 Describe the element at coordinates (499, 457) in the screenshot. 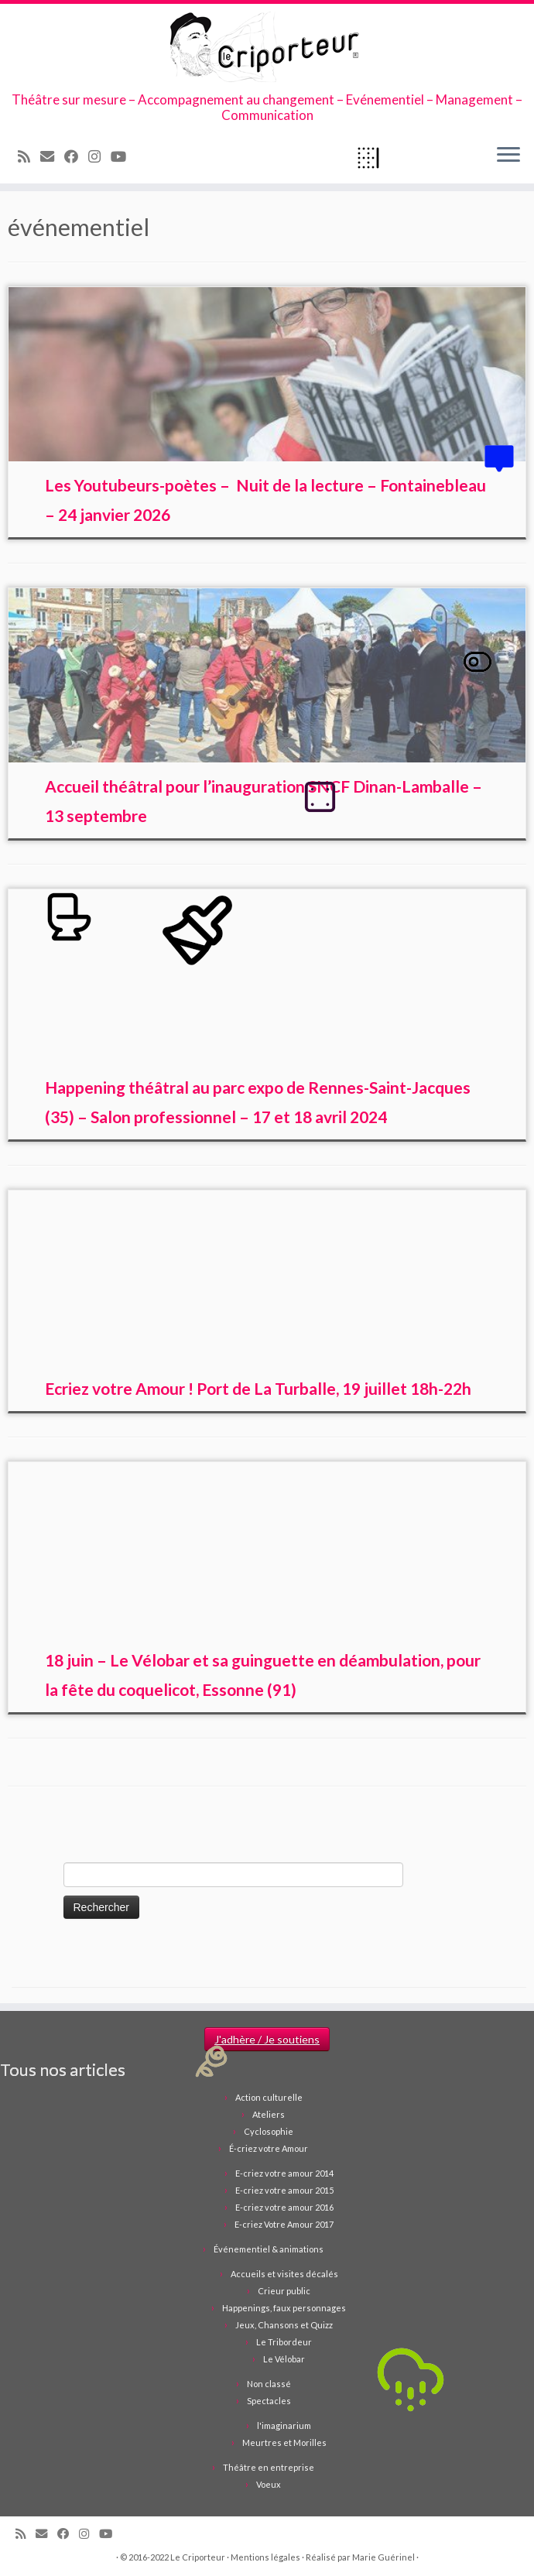

I see `open chat or messaging` at that location.